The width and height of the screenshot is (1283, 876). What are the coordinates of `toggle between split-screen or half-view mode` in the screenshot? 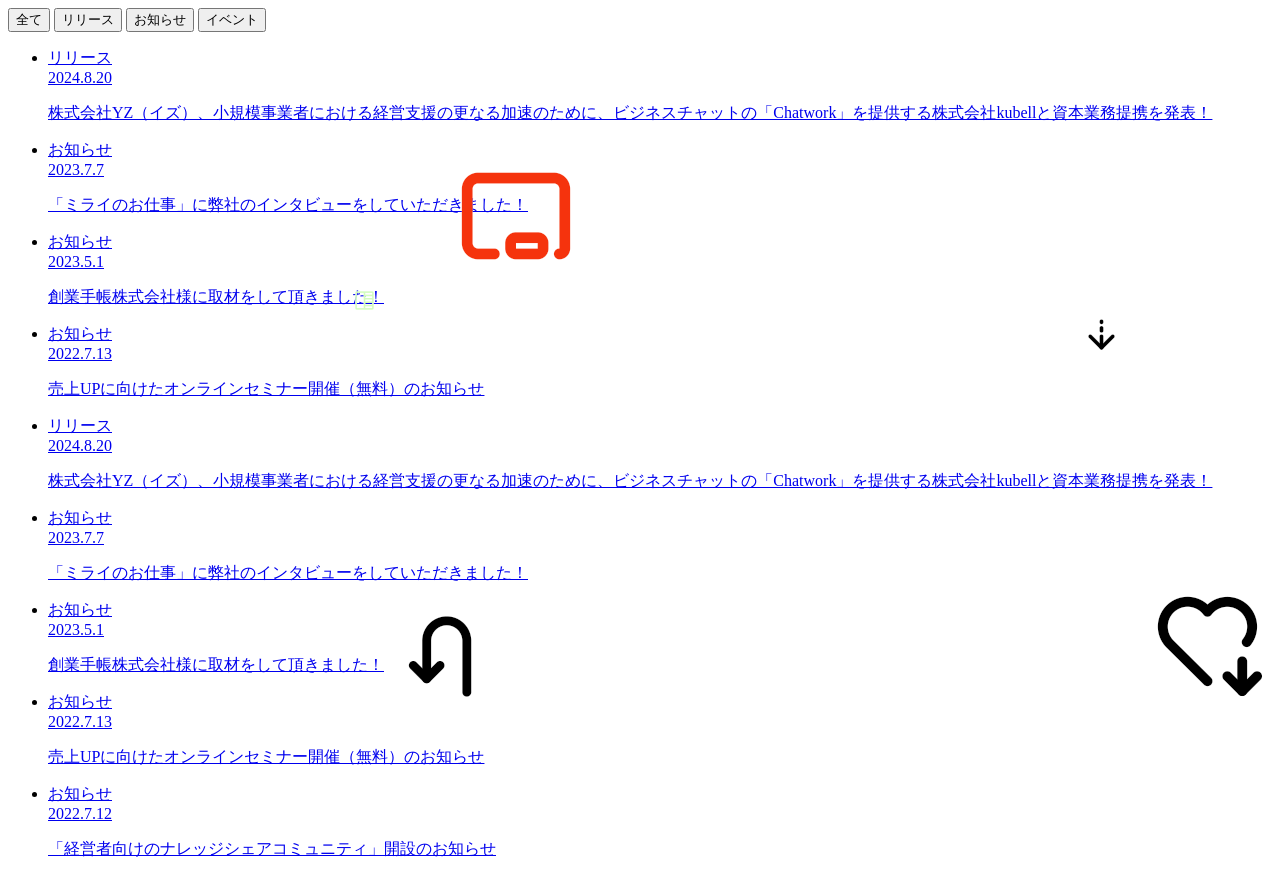 It's located at (364, 300).